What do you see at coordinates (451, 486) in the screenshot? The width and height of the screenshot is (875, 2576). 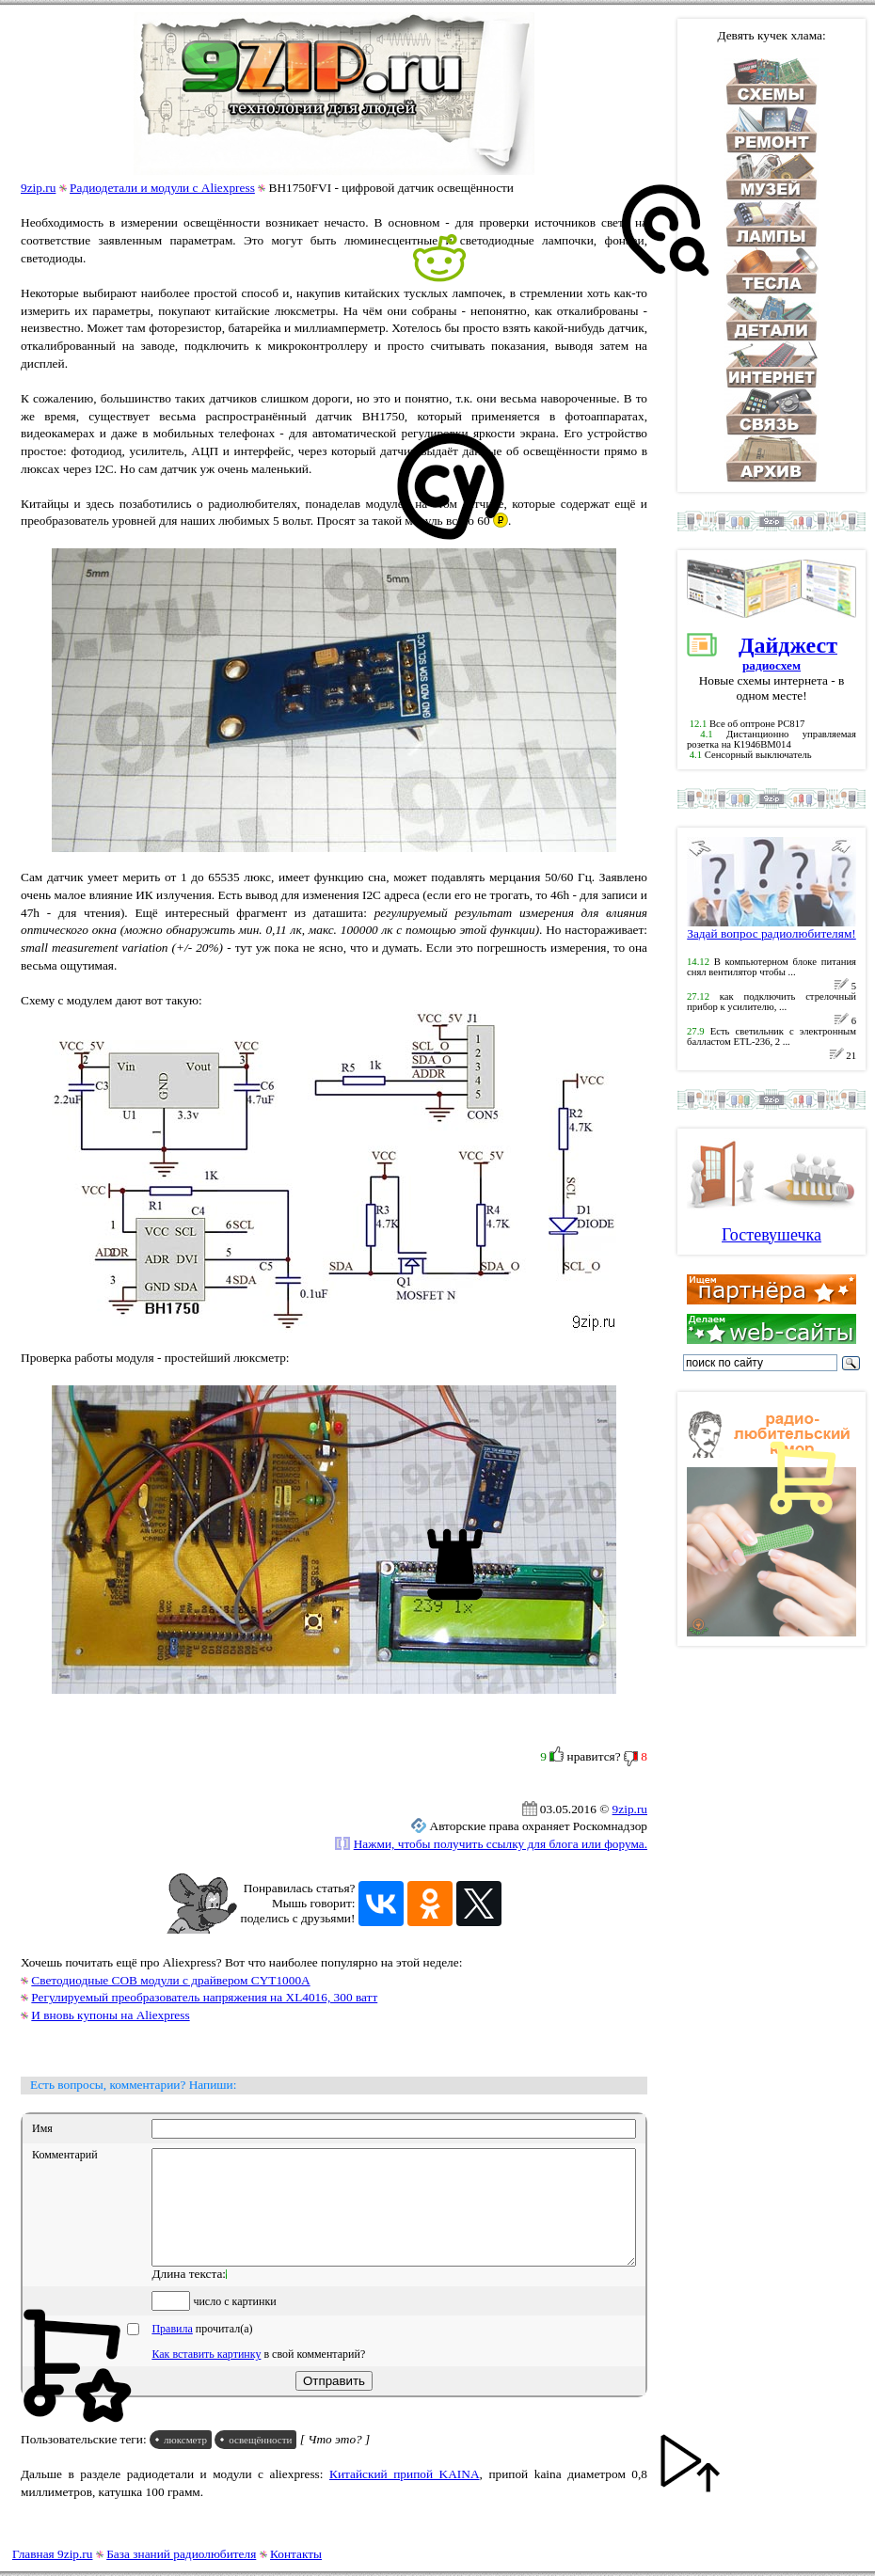 I see `cypress testing framework logo` at bounding box center [451, 486].